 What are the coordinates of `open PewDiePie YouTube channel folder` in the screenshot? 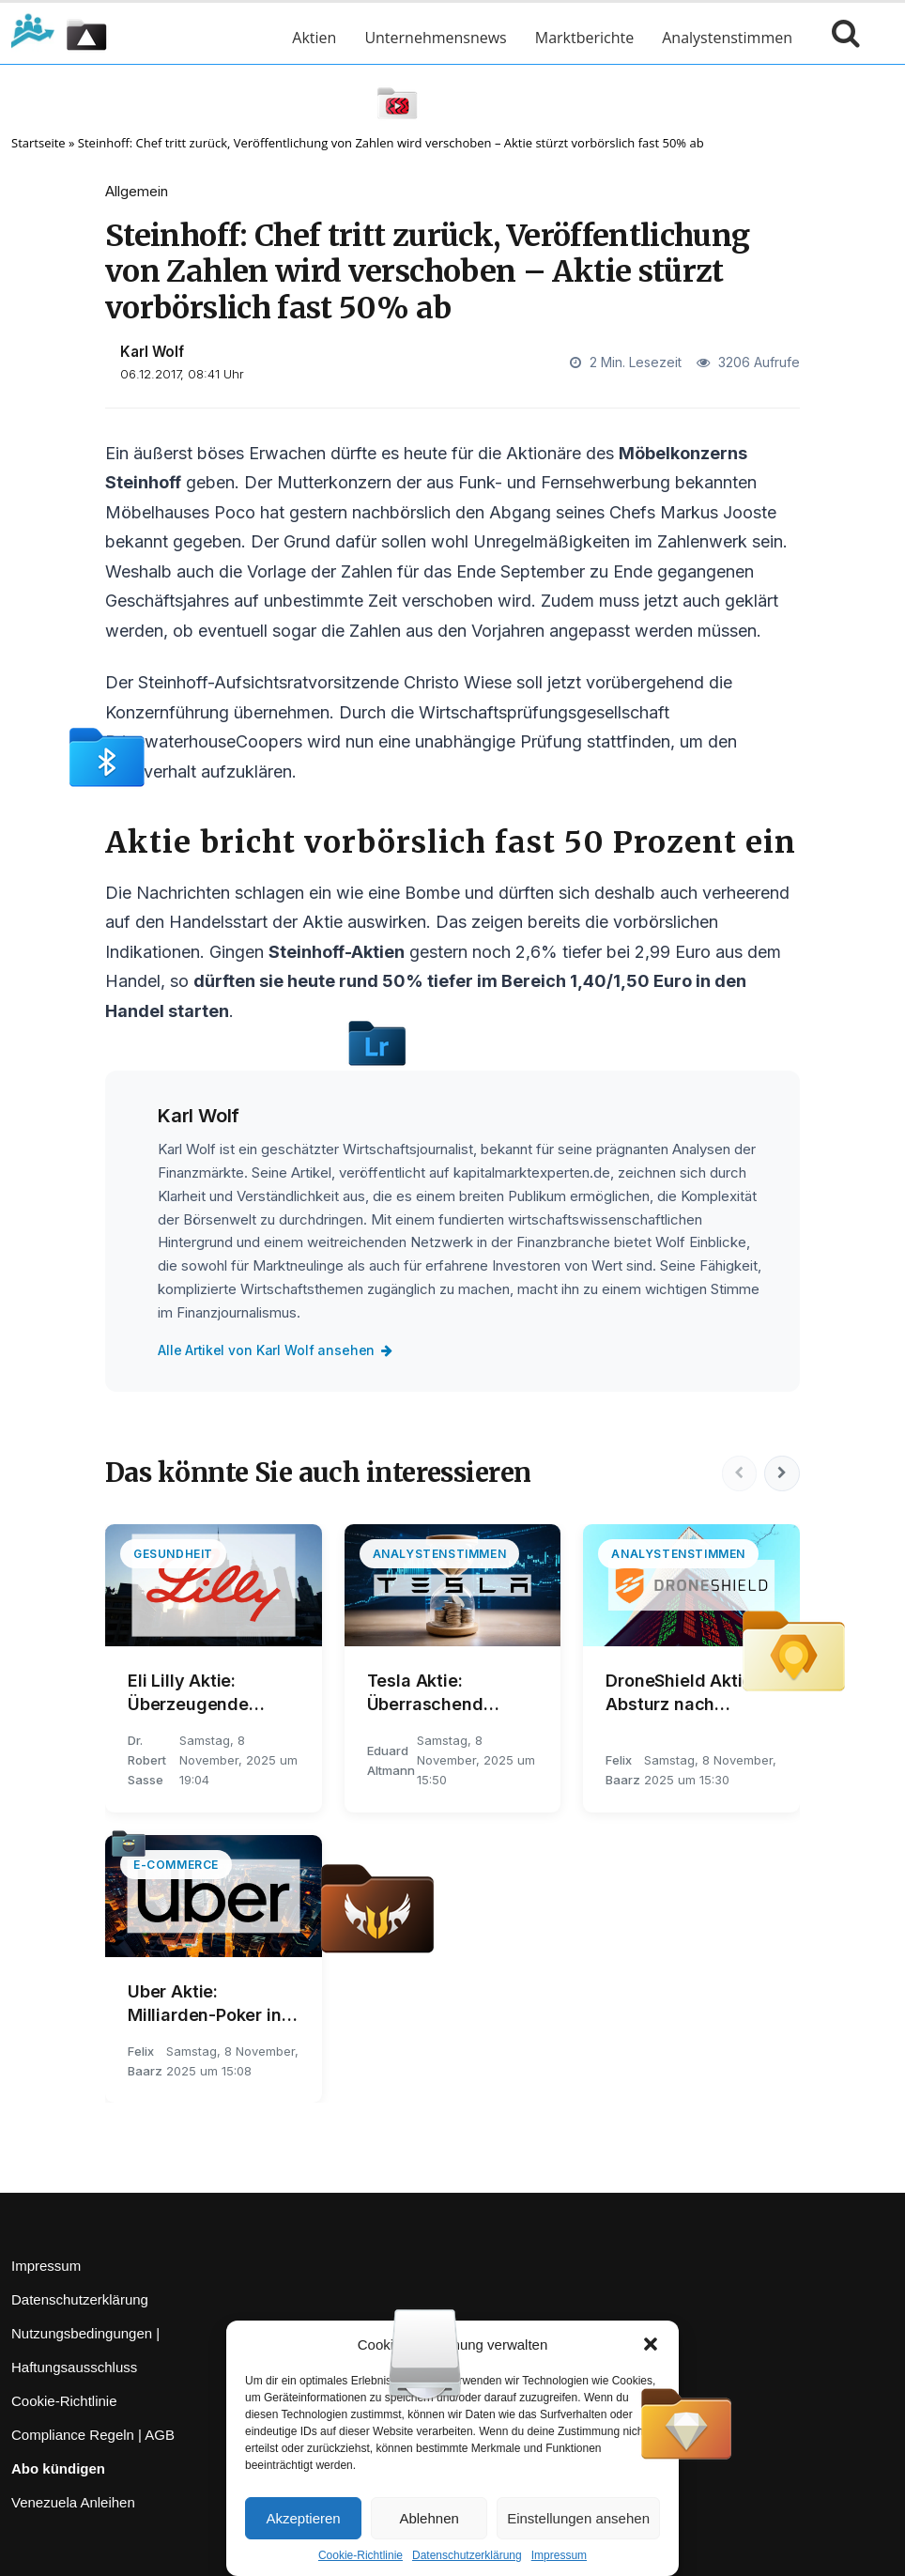 It's located at (397, 104).